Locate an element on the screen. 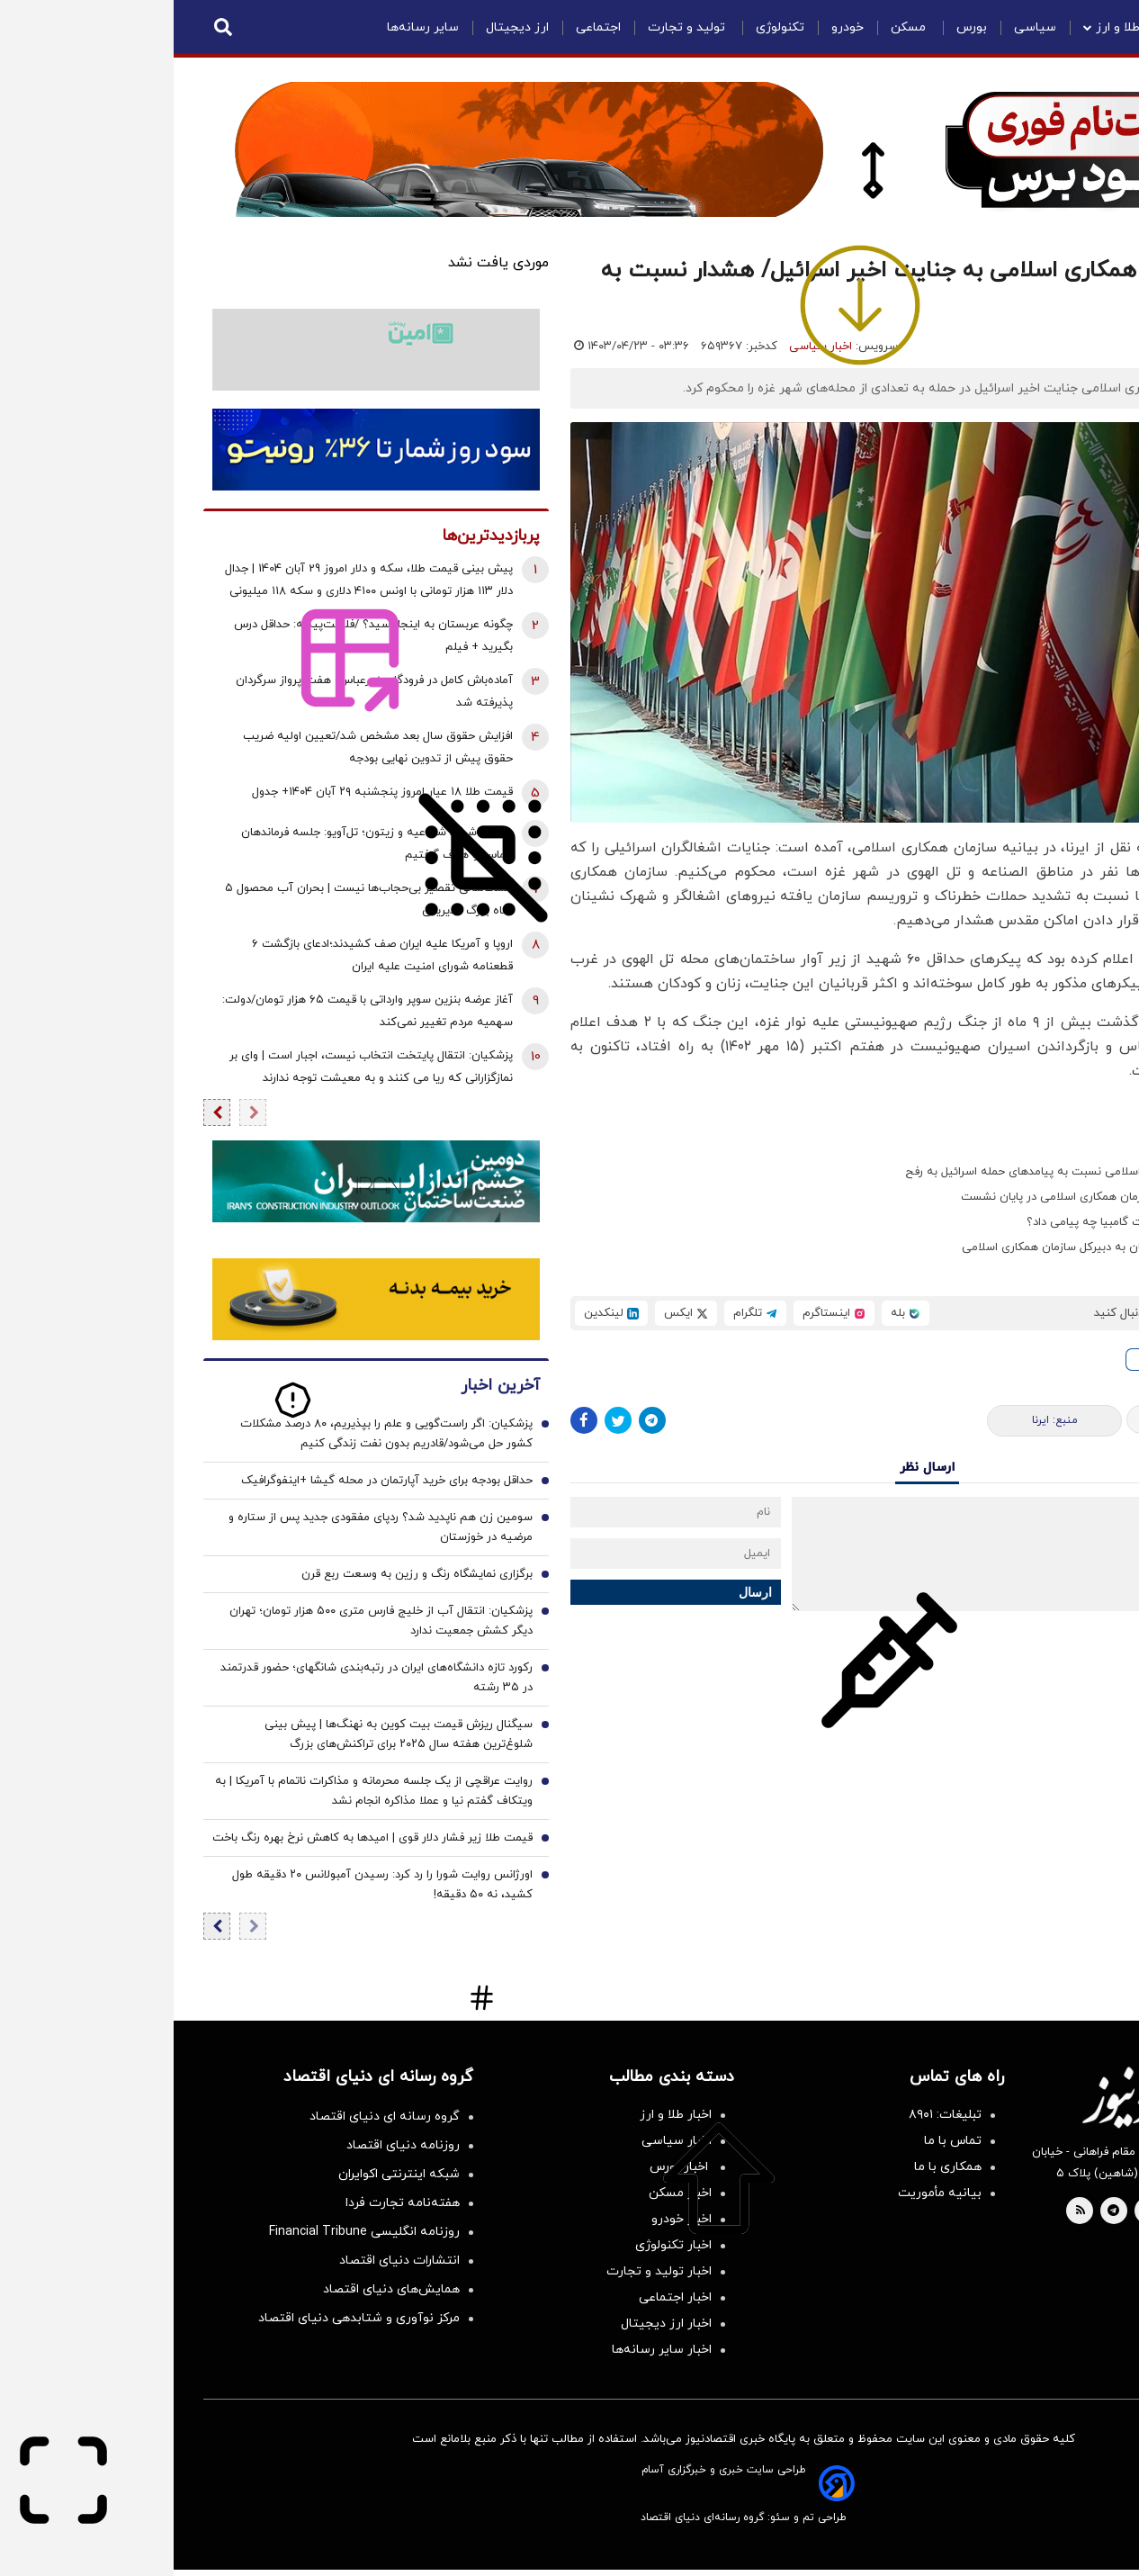  maximize window to full screen is located at coordinates (63, 2480).